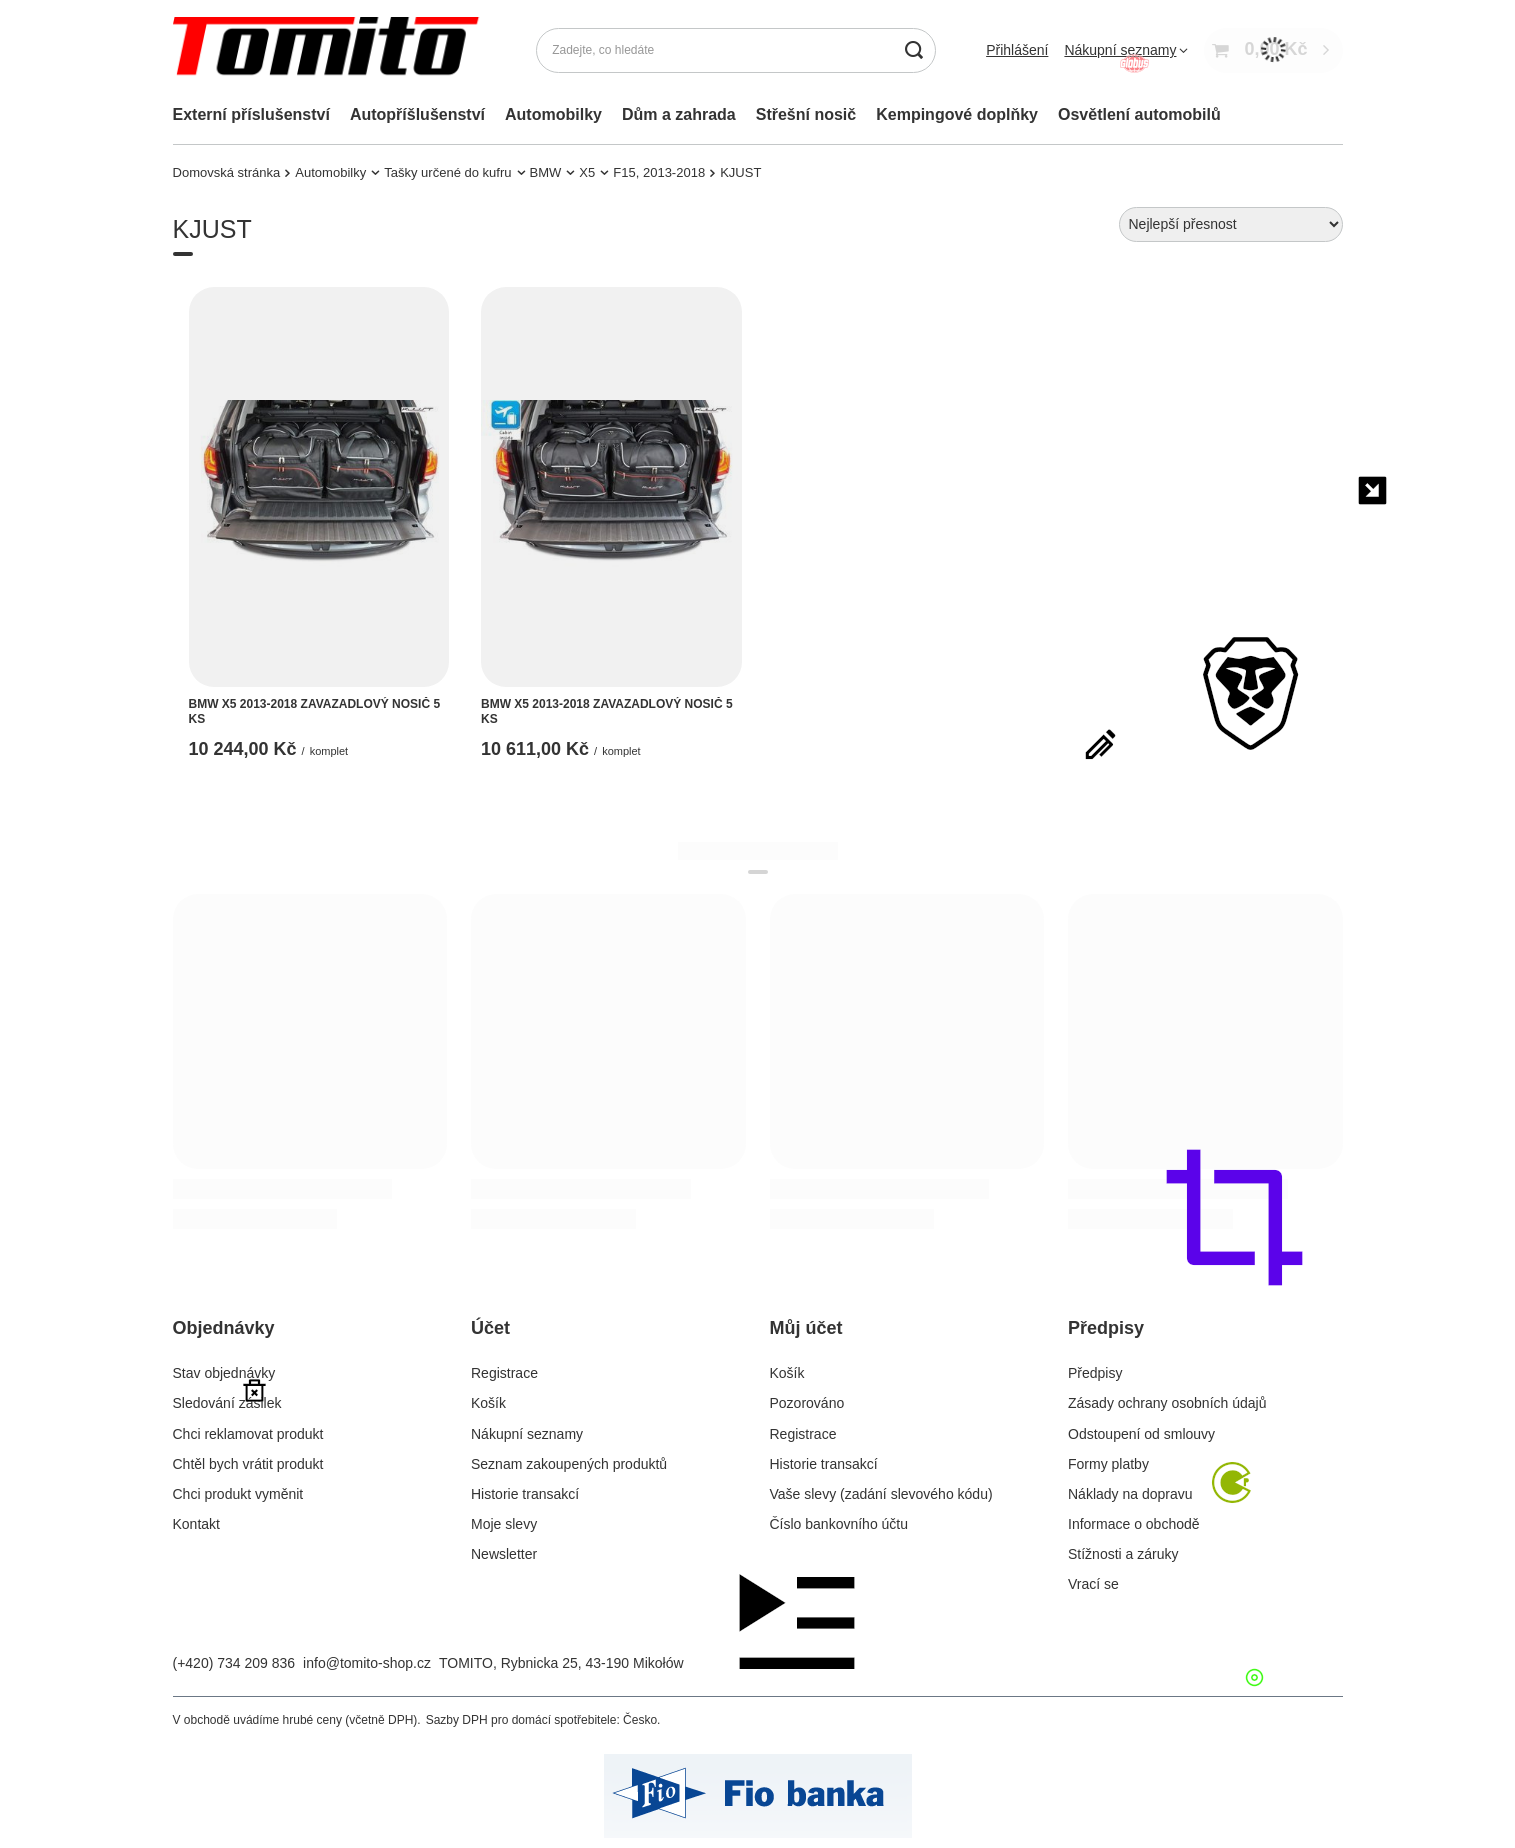 This screenshot has height=1848, width=1515. What do you see at coordinates (1134, 63) in the screenshot?
I see `globus brand logo` at bounding box center [1134, 63].